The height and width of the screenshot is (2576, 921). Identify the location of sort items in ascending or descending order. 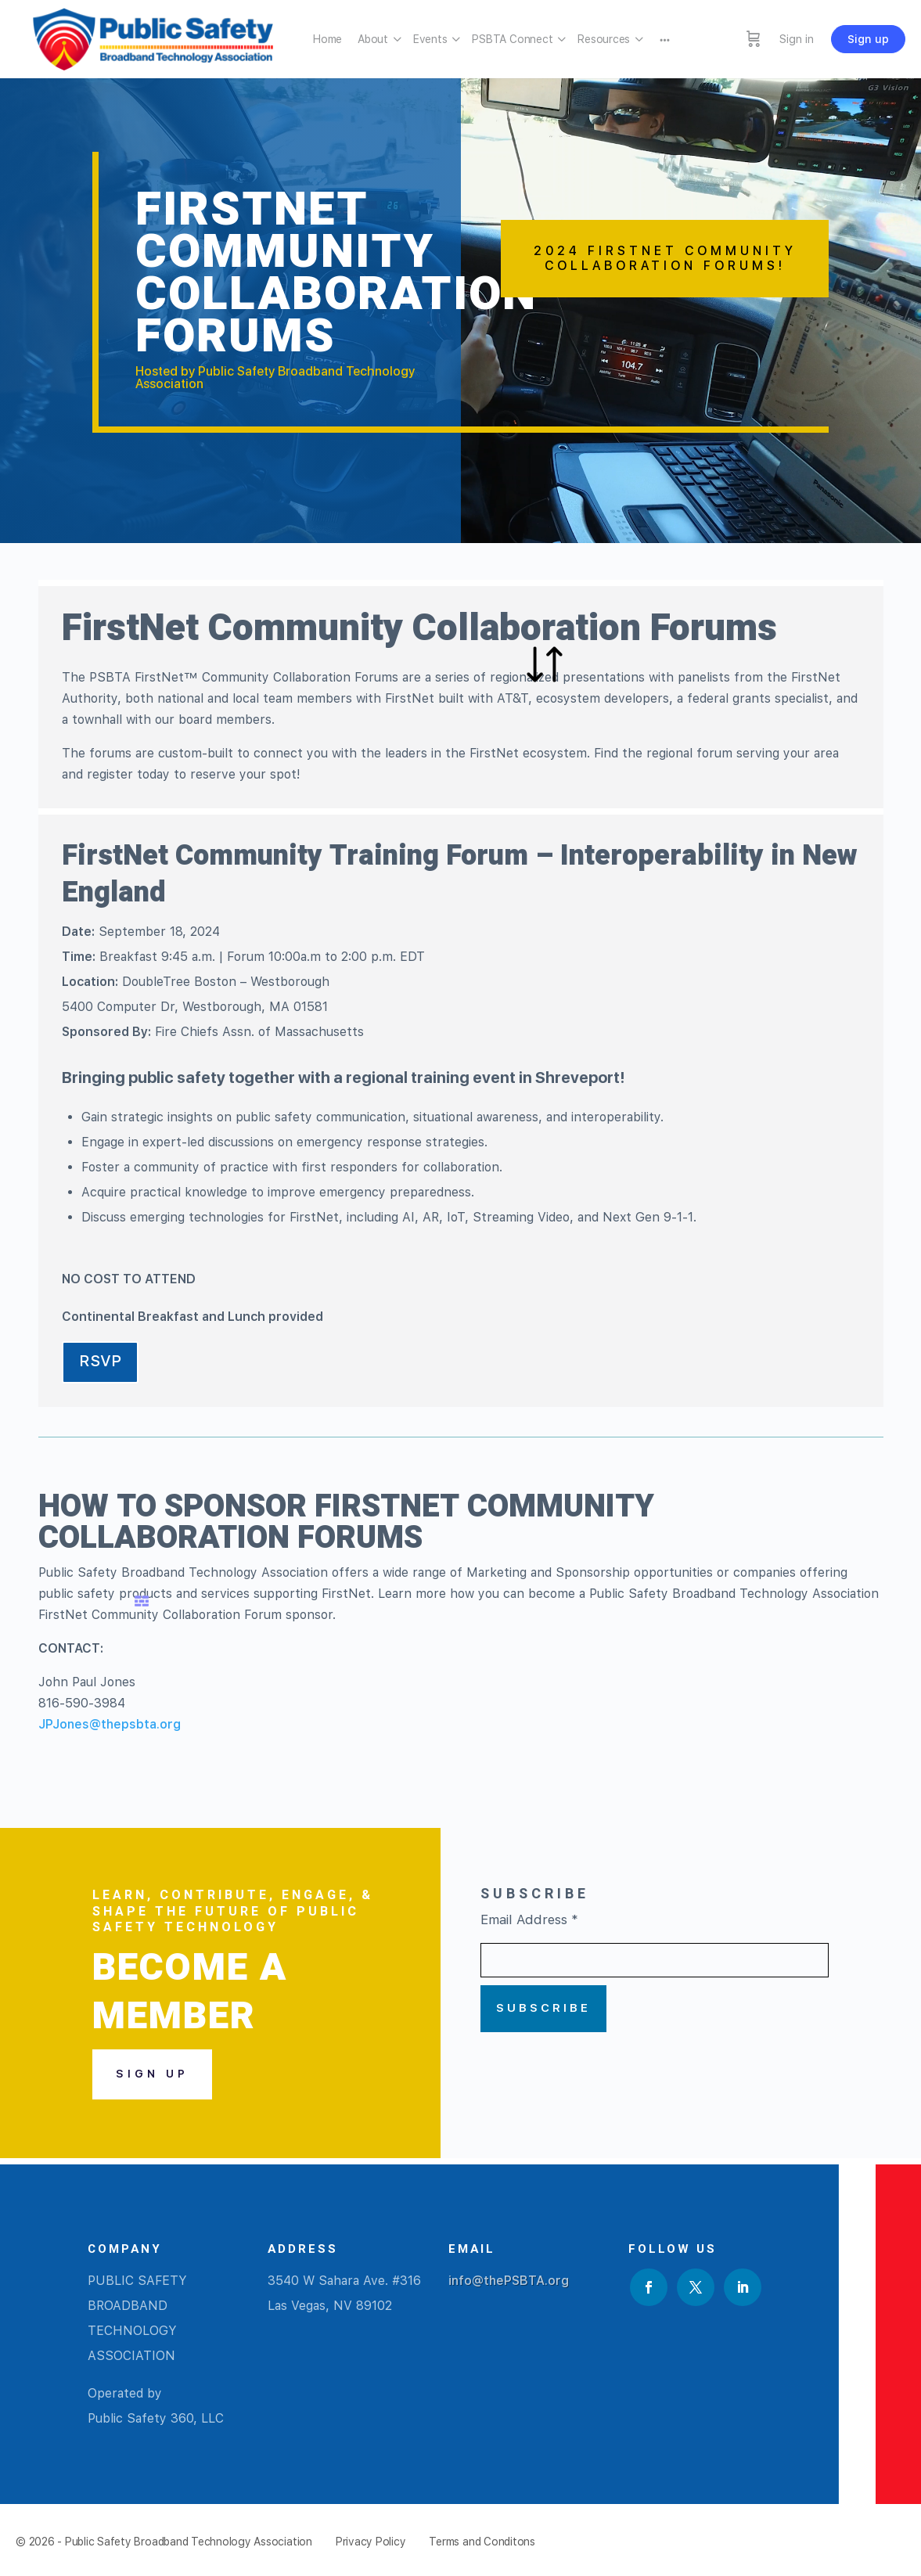
(545, 664).